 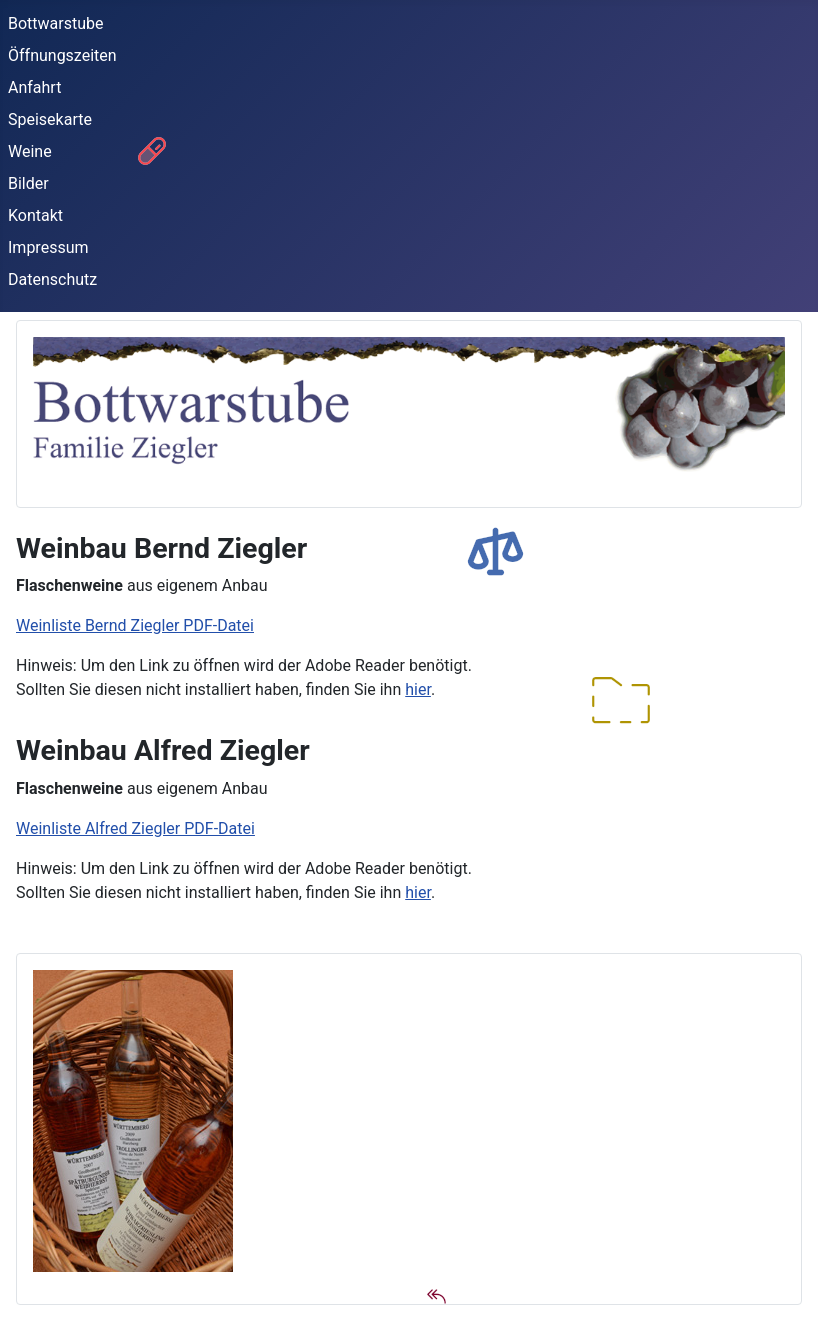 What do you see at coordinates (152, 151) in the screenshot?
I see `view medication information` at bounding box center [152, 151].